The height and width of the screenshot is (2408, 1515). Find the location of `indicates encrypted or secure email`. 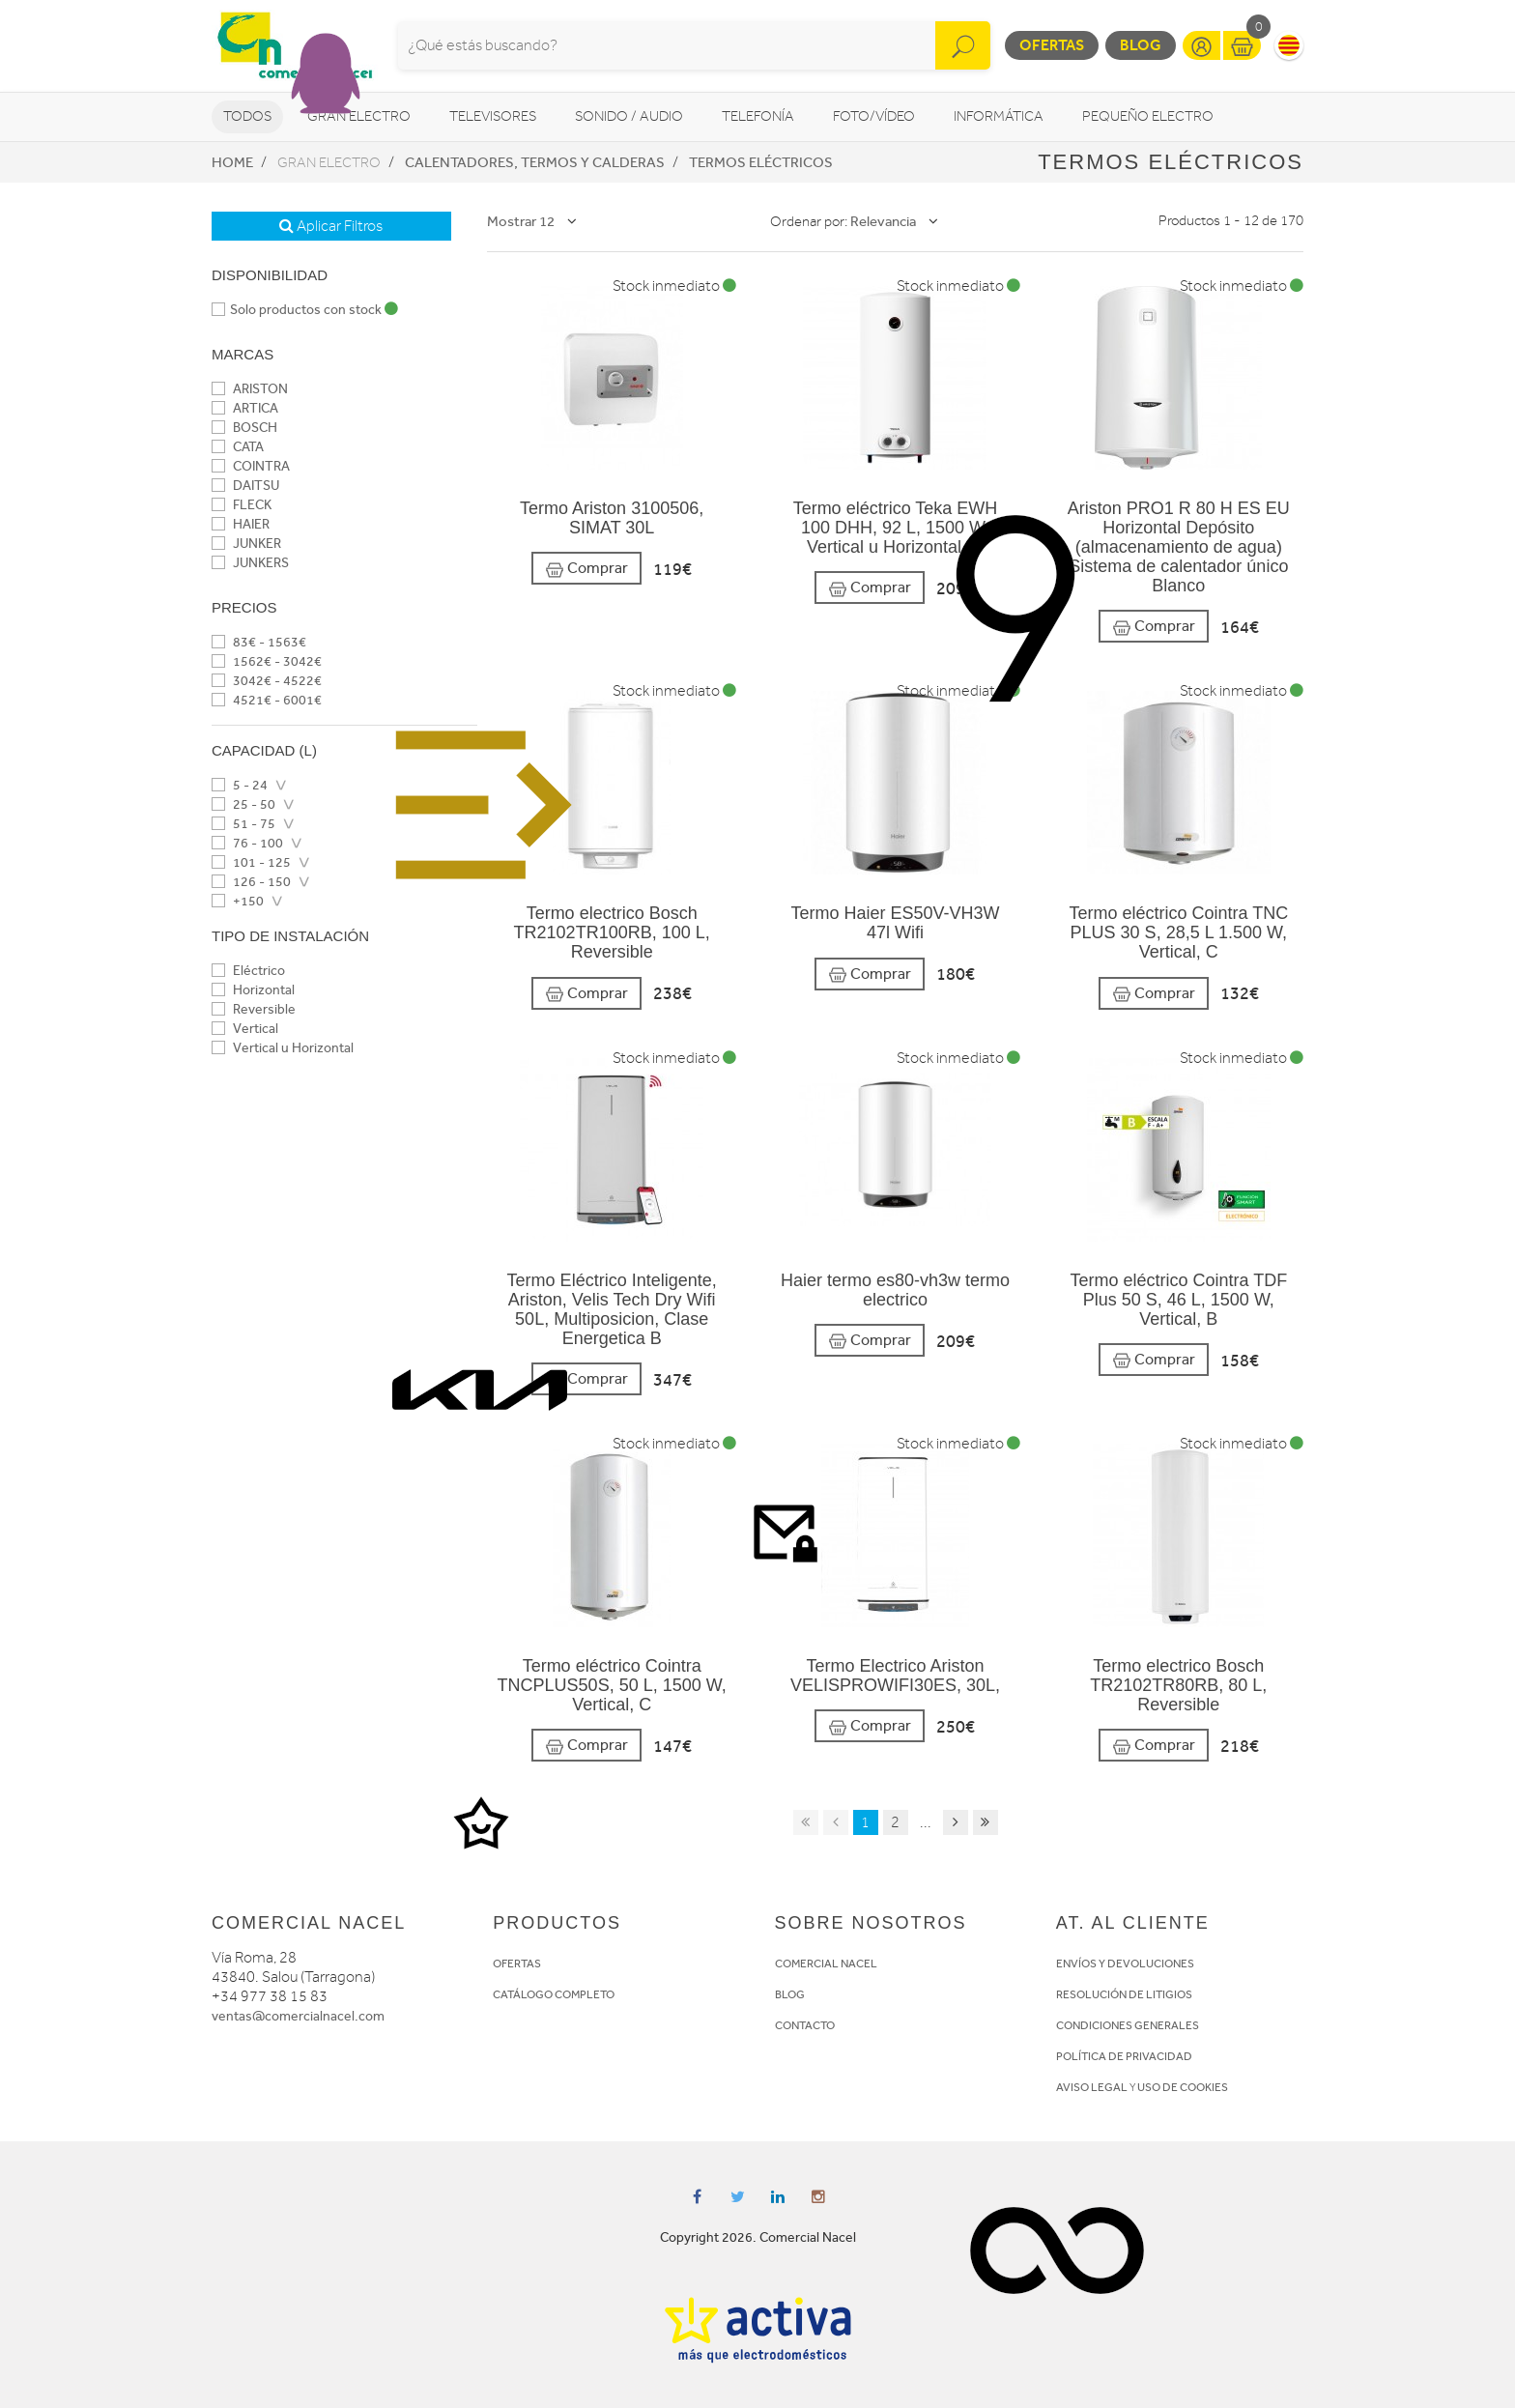

indicates encrypted or secure email is located at coordinates (784, 1532).